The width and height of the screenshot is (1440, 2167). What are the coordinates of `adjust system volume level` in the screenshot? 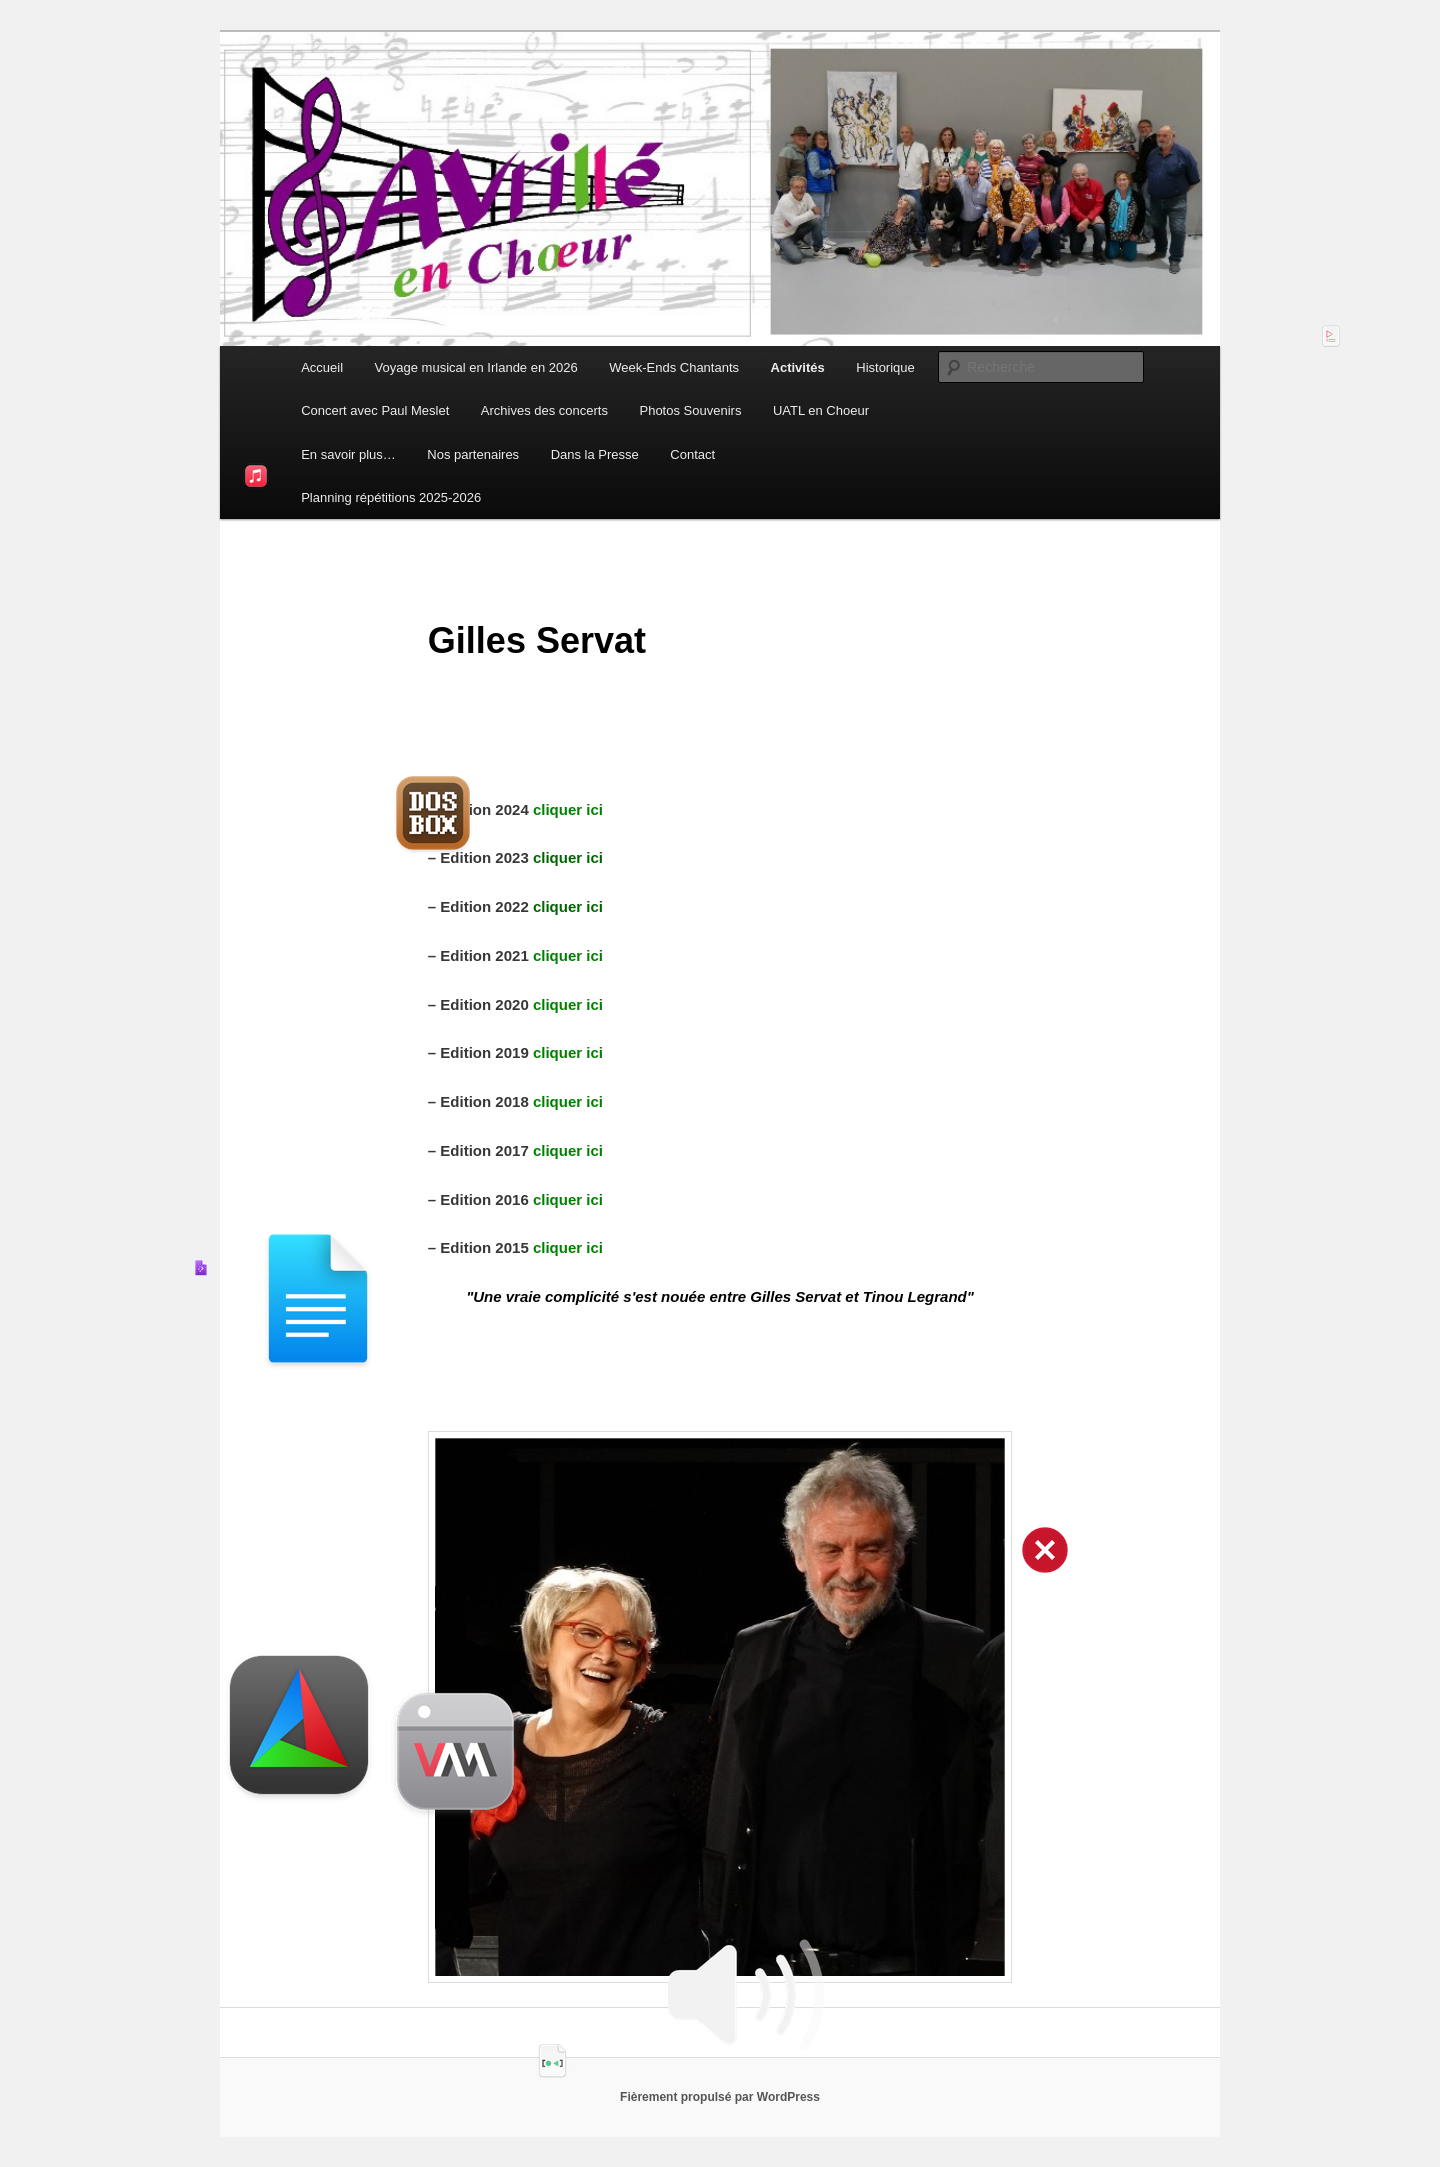 It's located at (746, 1995).